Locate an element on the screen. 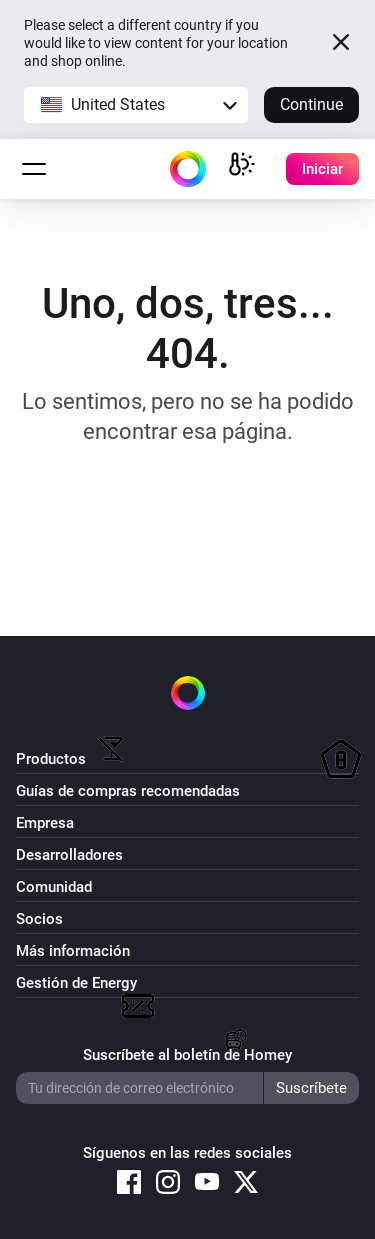 The height and width of the screenshot is (1239, 375). view bus or transit departure times is located at coordinates (236, 1039).